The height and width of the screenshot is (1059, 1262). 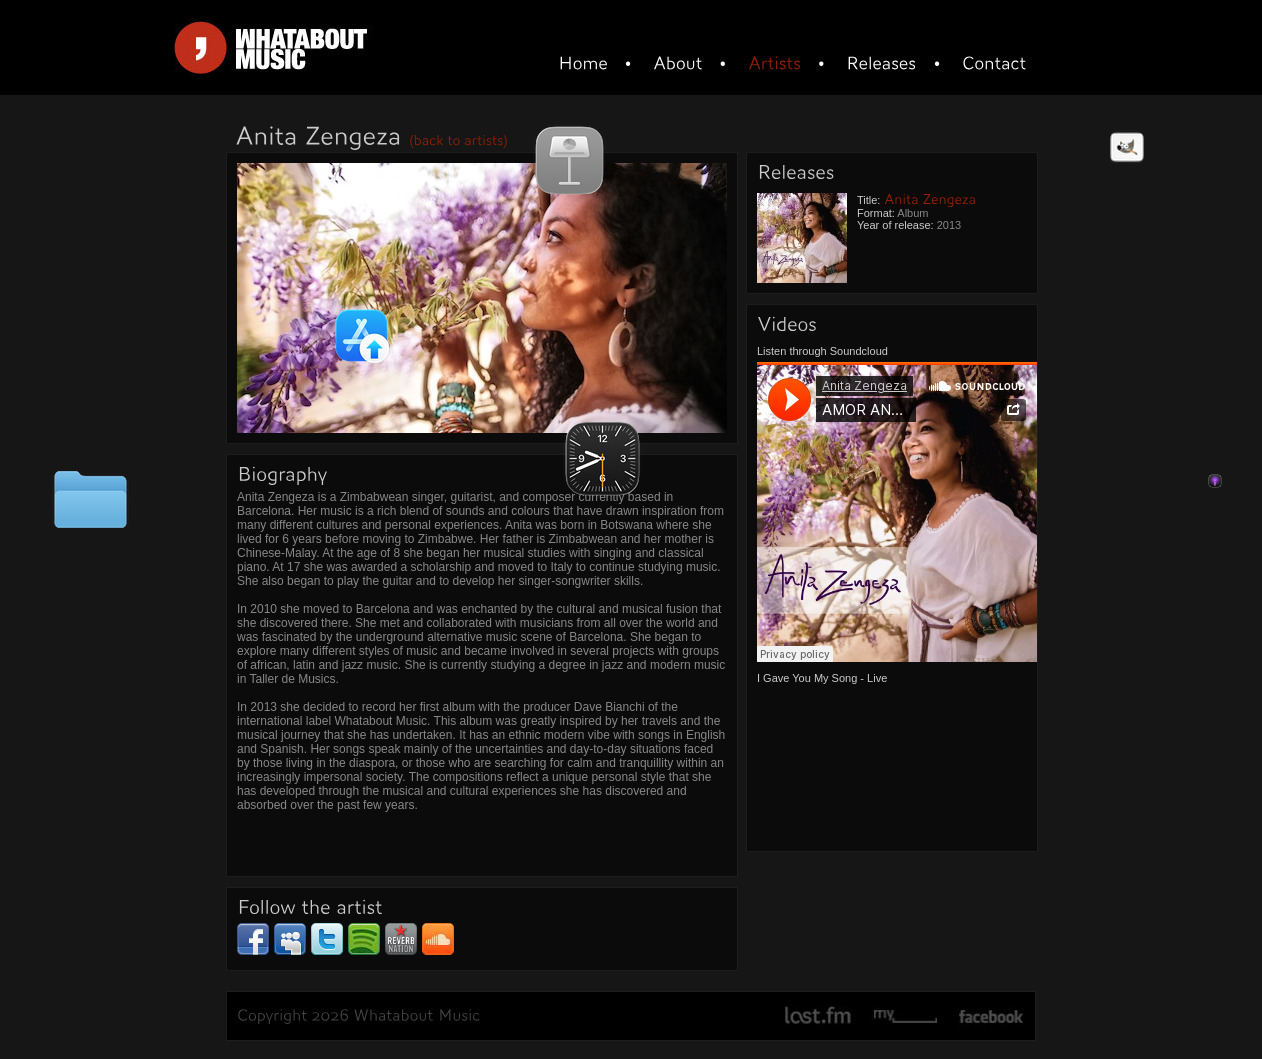 I want to click on check for and install system software updates, so click(x=361, y=335).